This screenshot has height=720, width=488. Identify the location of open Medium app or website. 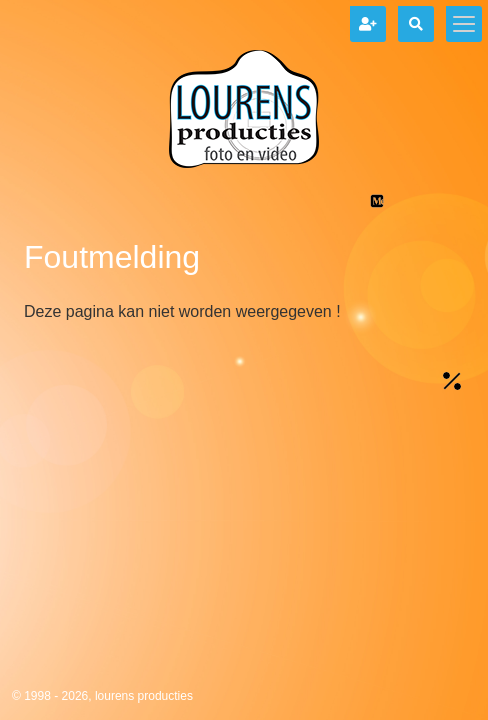
(377, 201).